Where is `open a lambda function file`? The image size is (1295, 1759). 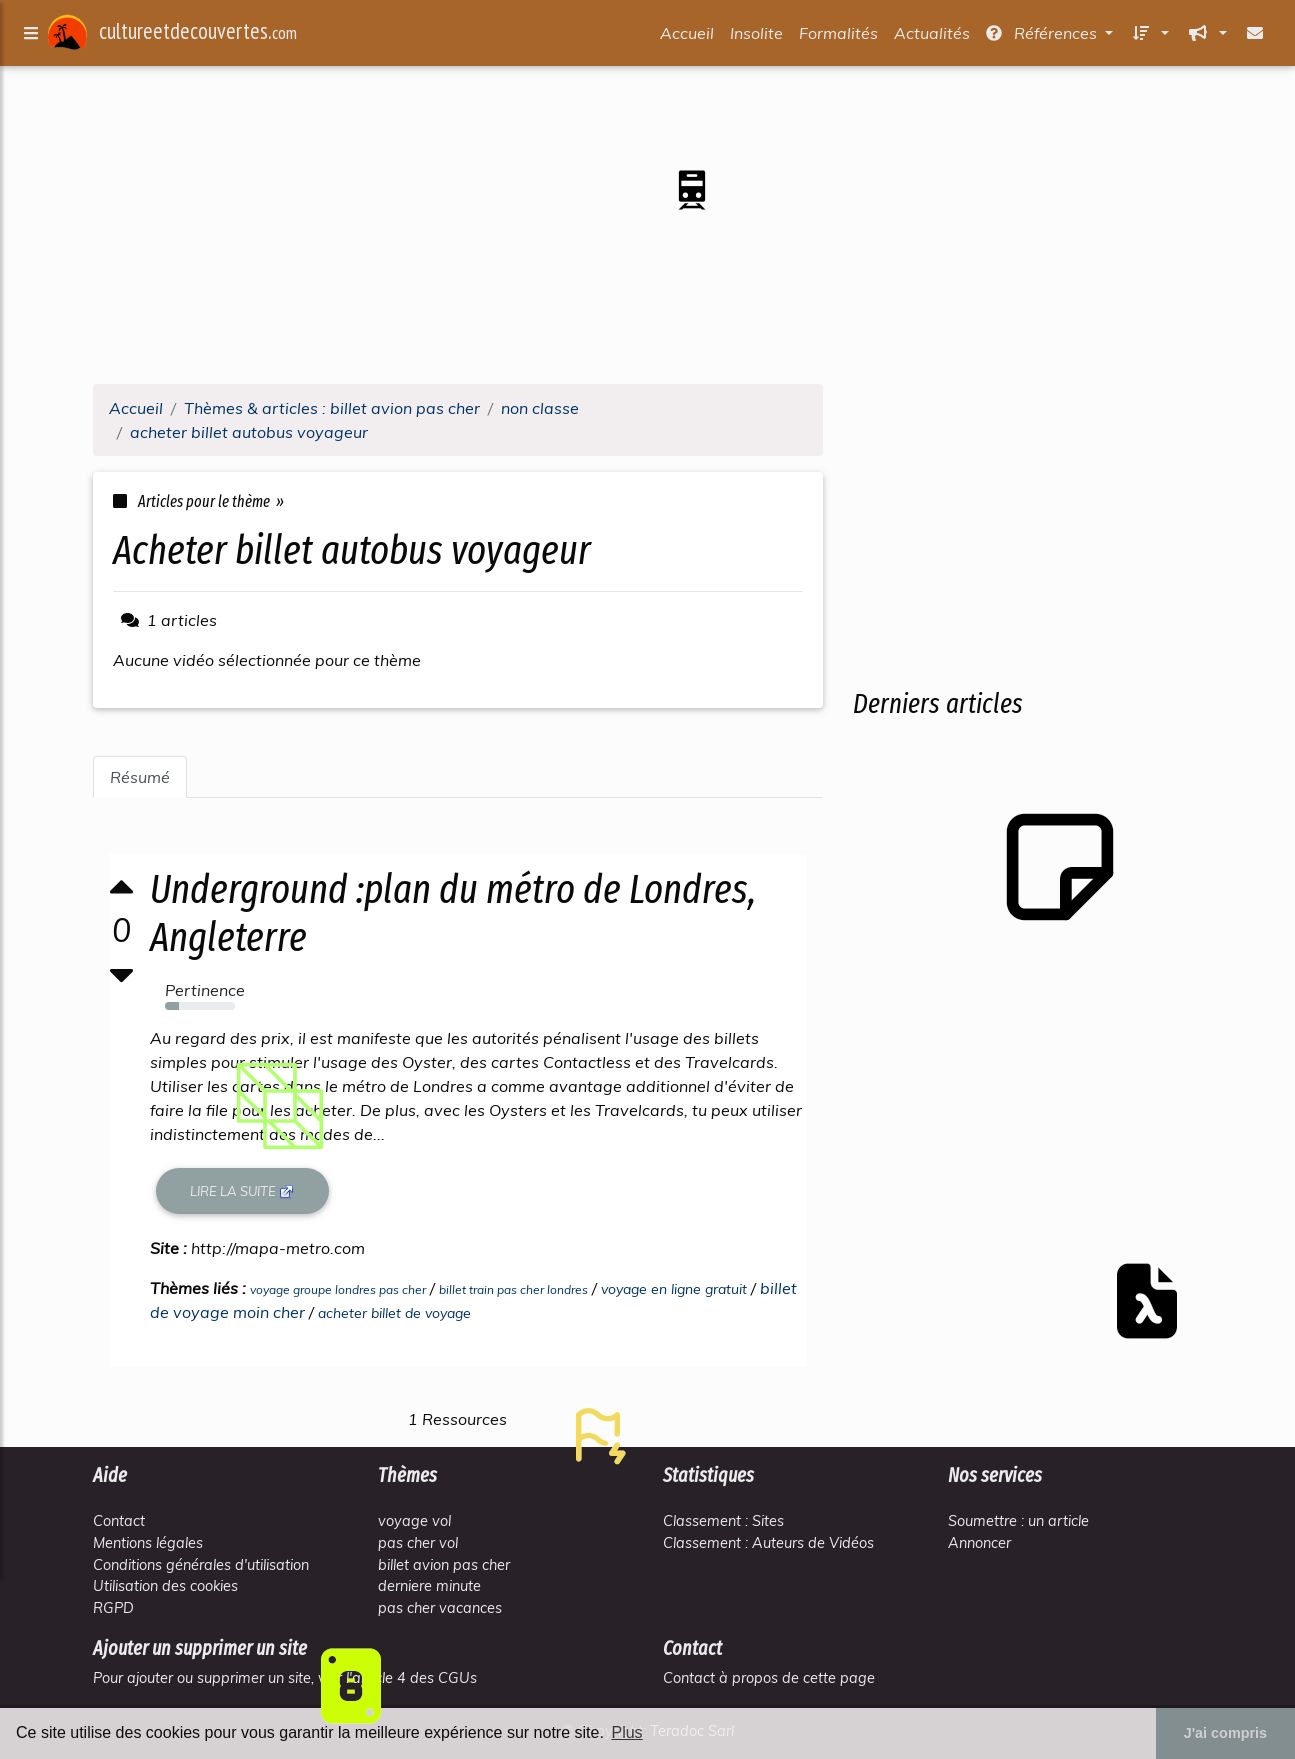 open a lambda function file is located at coordinates (1147, 1301).